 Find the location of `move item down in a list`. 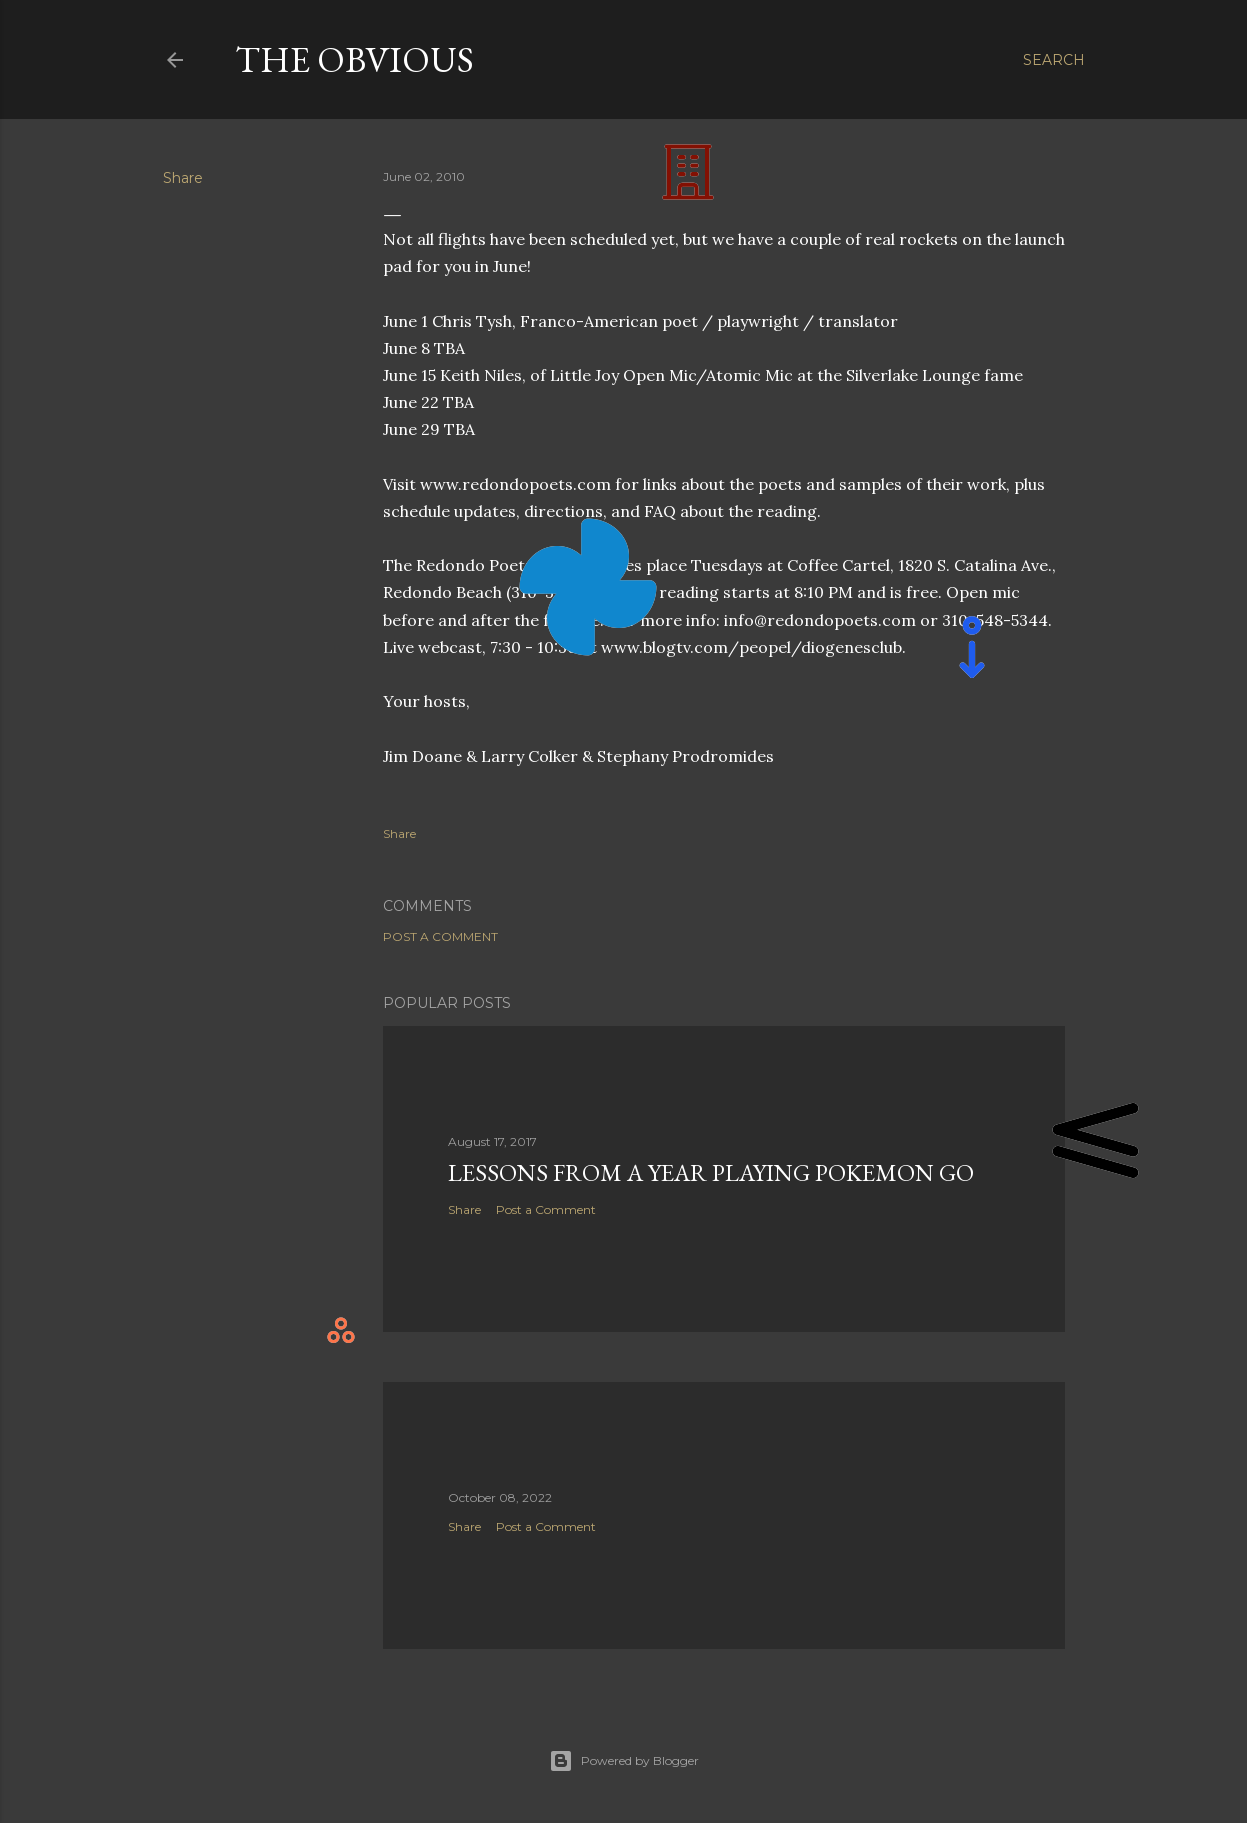

move item down in a list is located at coordinates (972, 647).